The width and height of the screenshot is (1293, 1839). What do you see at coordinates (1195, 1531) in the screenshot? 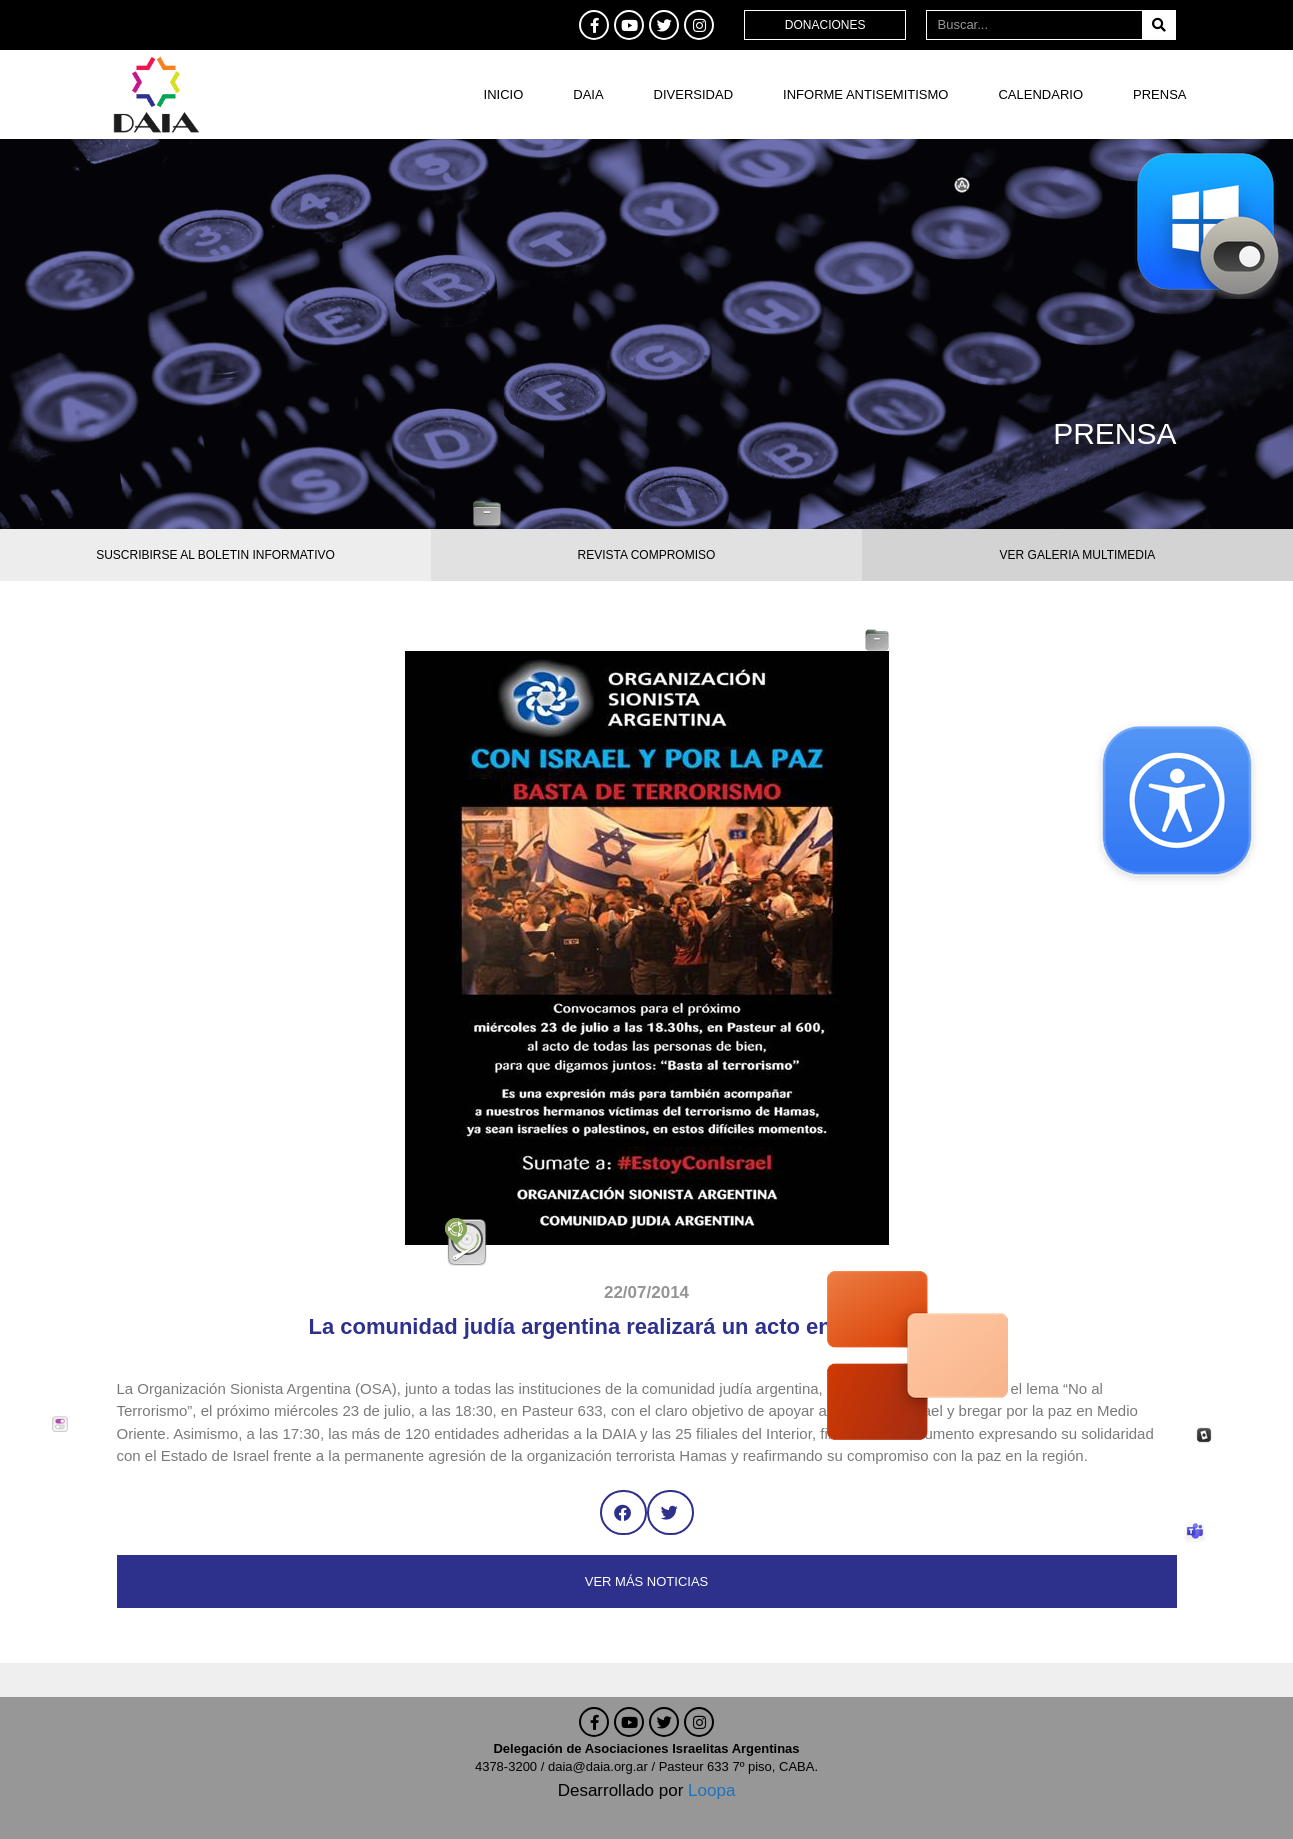
I see `open microsoft teams for linux` at bounding box center [1195, 1531].